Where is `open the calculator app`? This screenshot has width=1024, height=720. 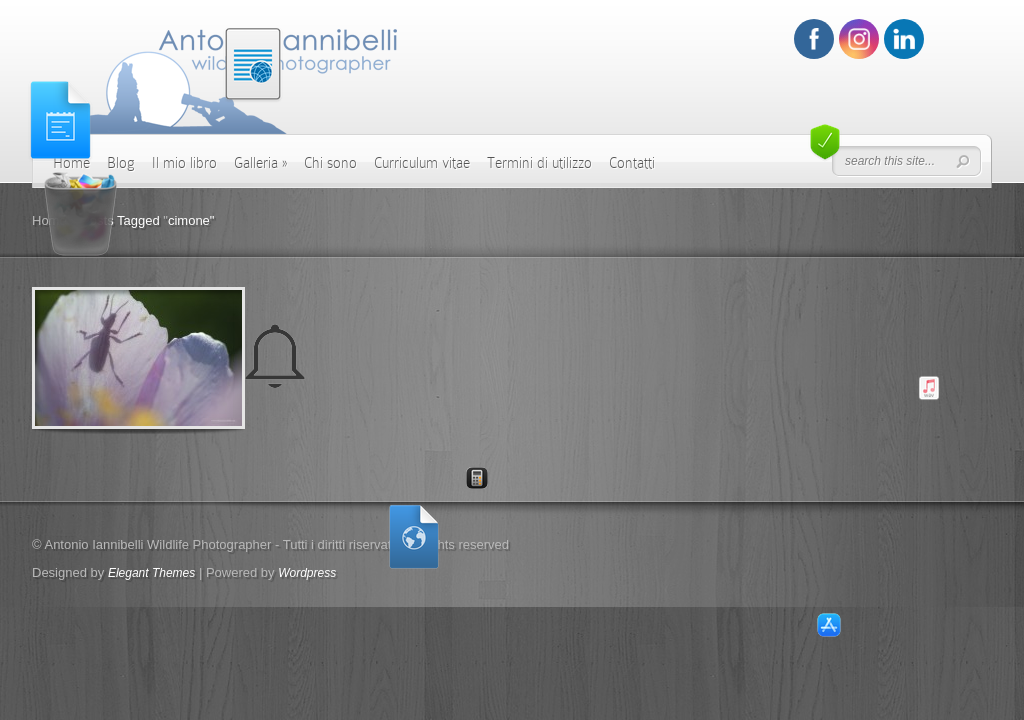
open the calculator app is located at coordinates (477, 478).